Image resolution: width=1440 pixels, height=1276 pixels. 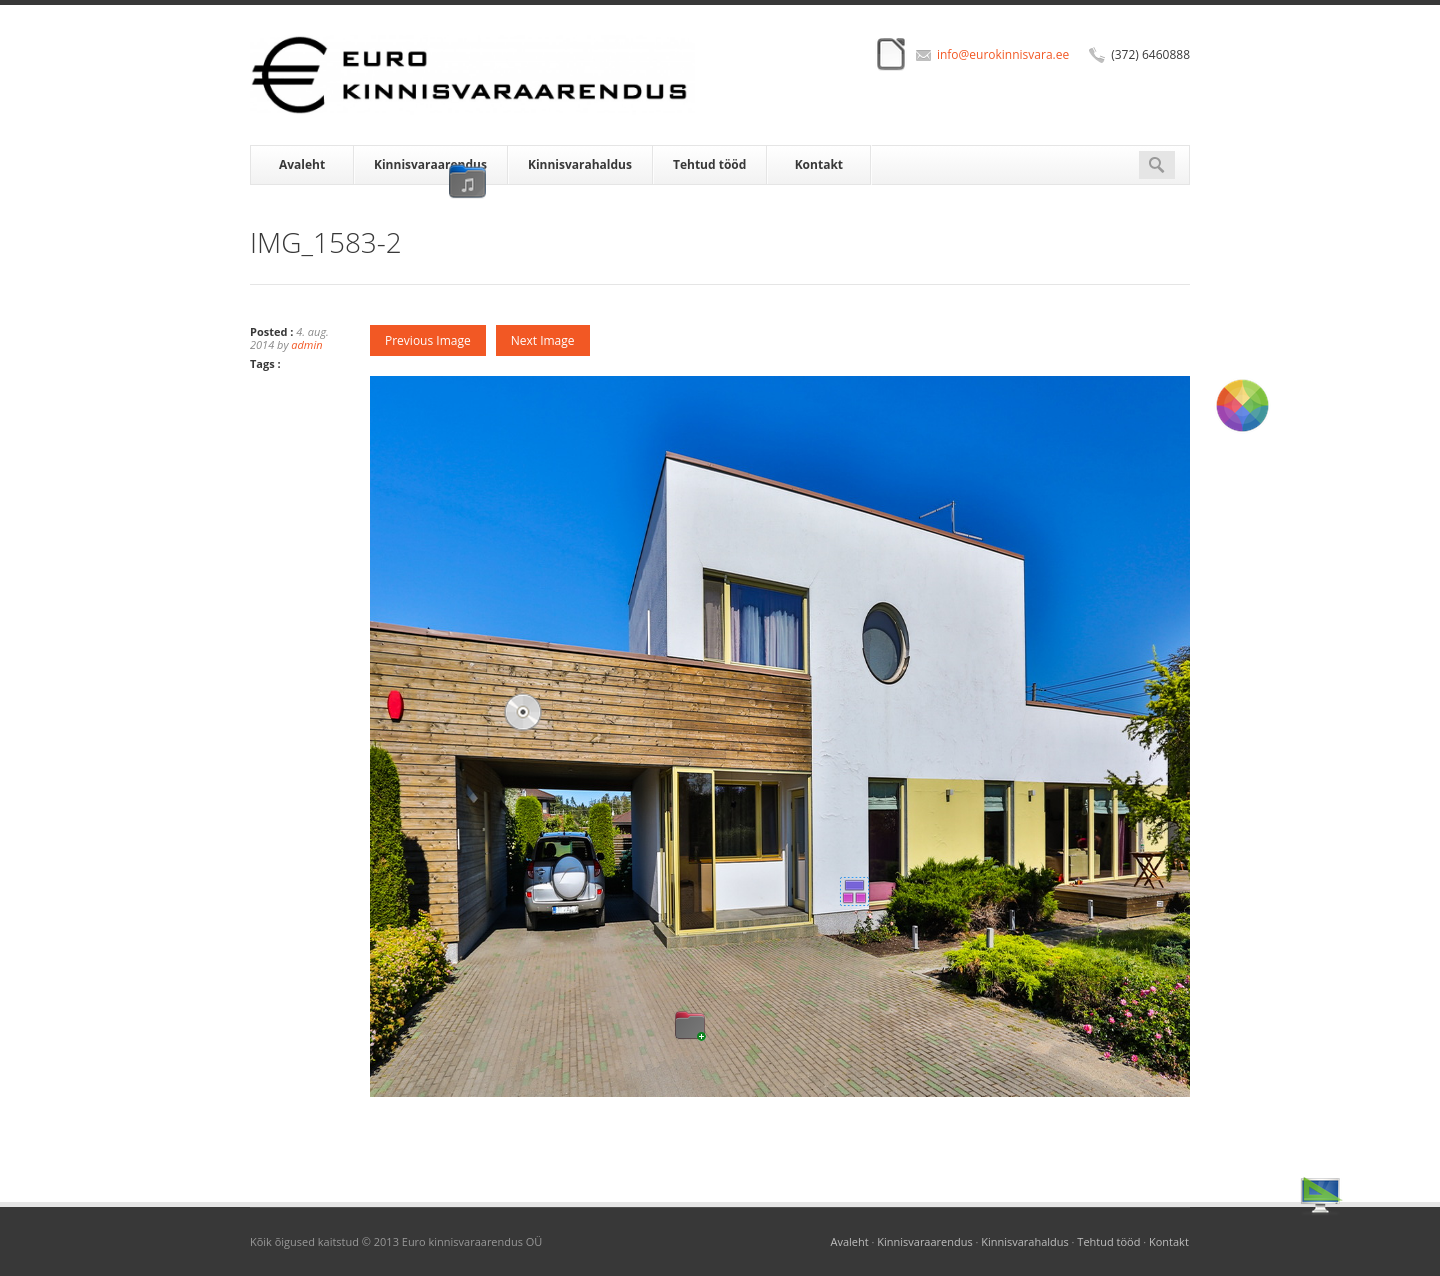 What do you see at coordinates (1321, 1195) in the screenshot?
I see `access display settings` at bounding box center [1321, 1195].